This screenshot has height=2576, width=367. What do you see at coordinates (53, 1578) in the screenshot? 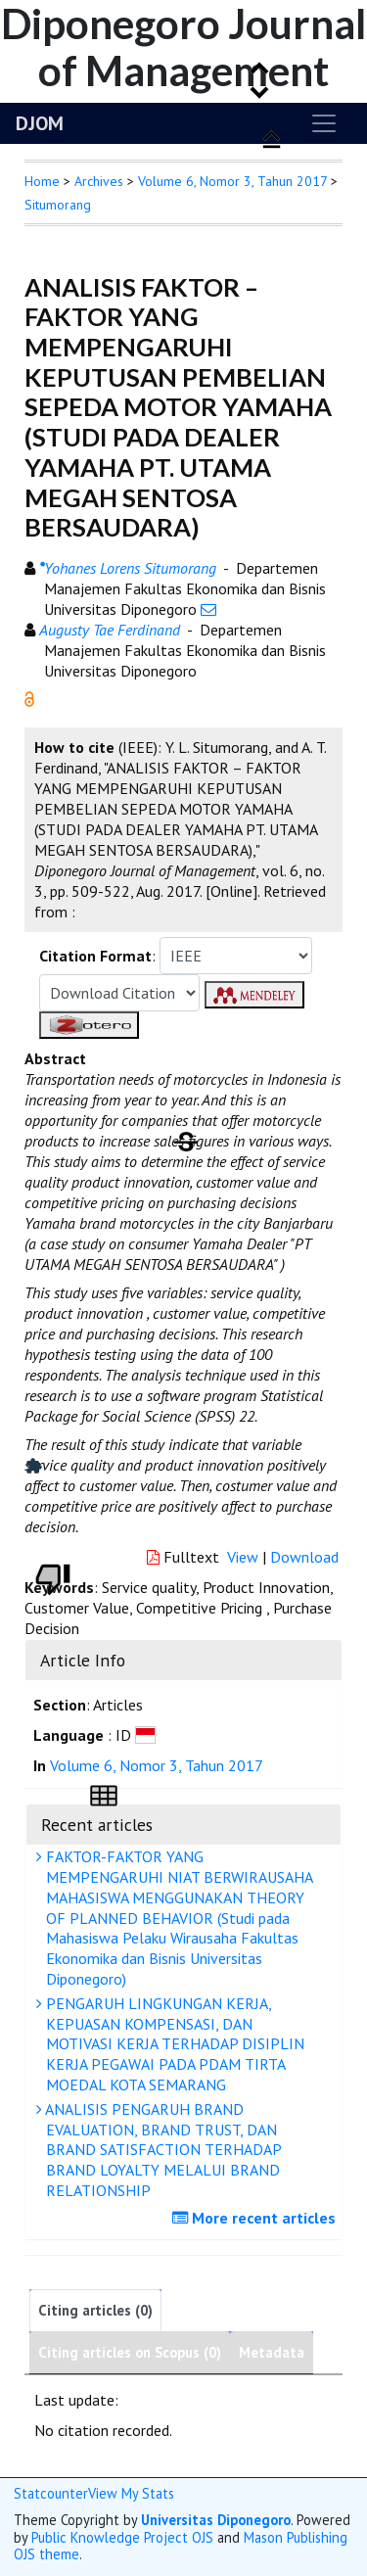
I see `dislike or downvote content` at bounding box center [53, 1578].